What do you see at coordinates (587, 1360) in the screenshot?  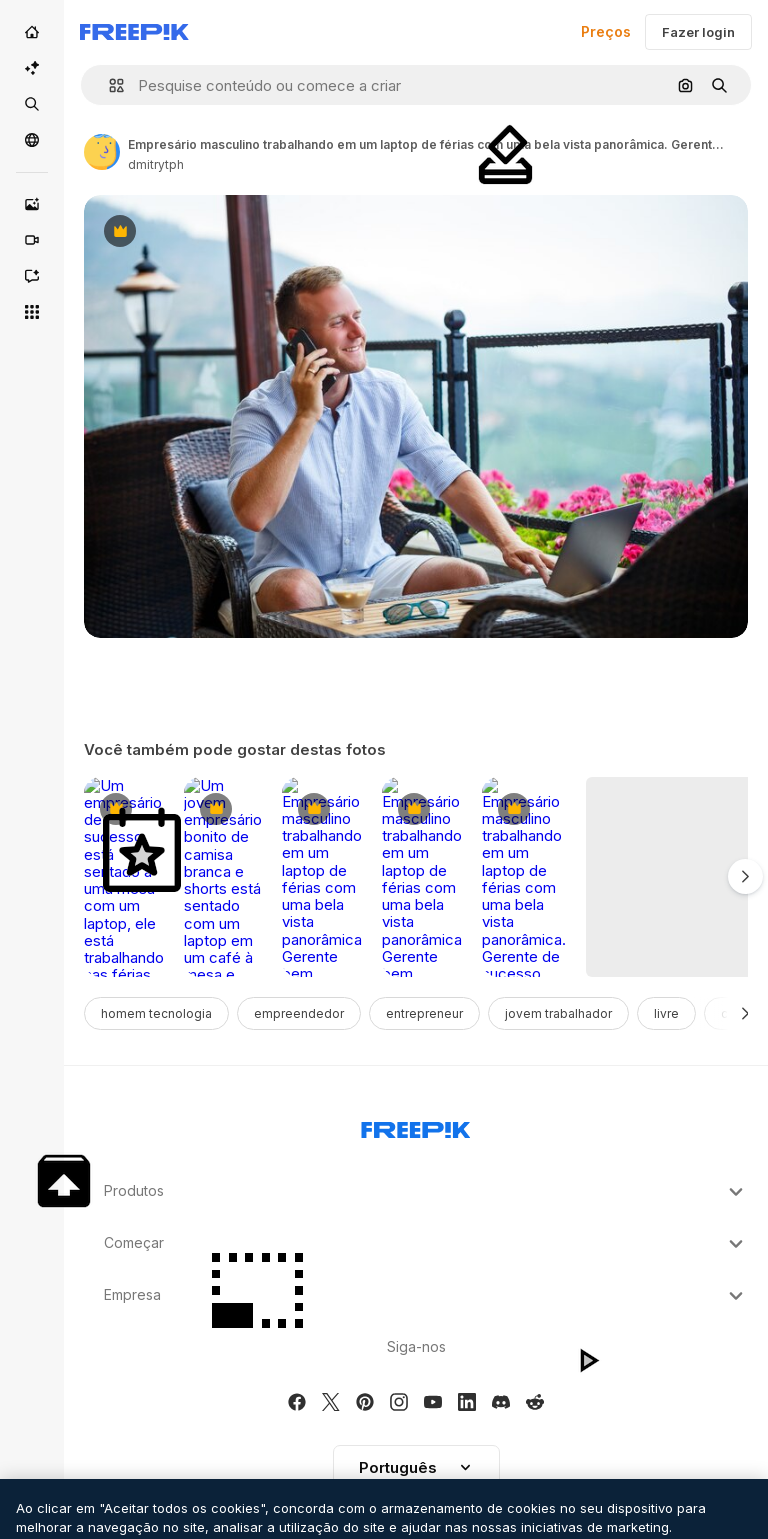 I see `play media or video content` at bounding box center [587, 1360].